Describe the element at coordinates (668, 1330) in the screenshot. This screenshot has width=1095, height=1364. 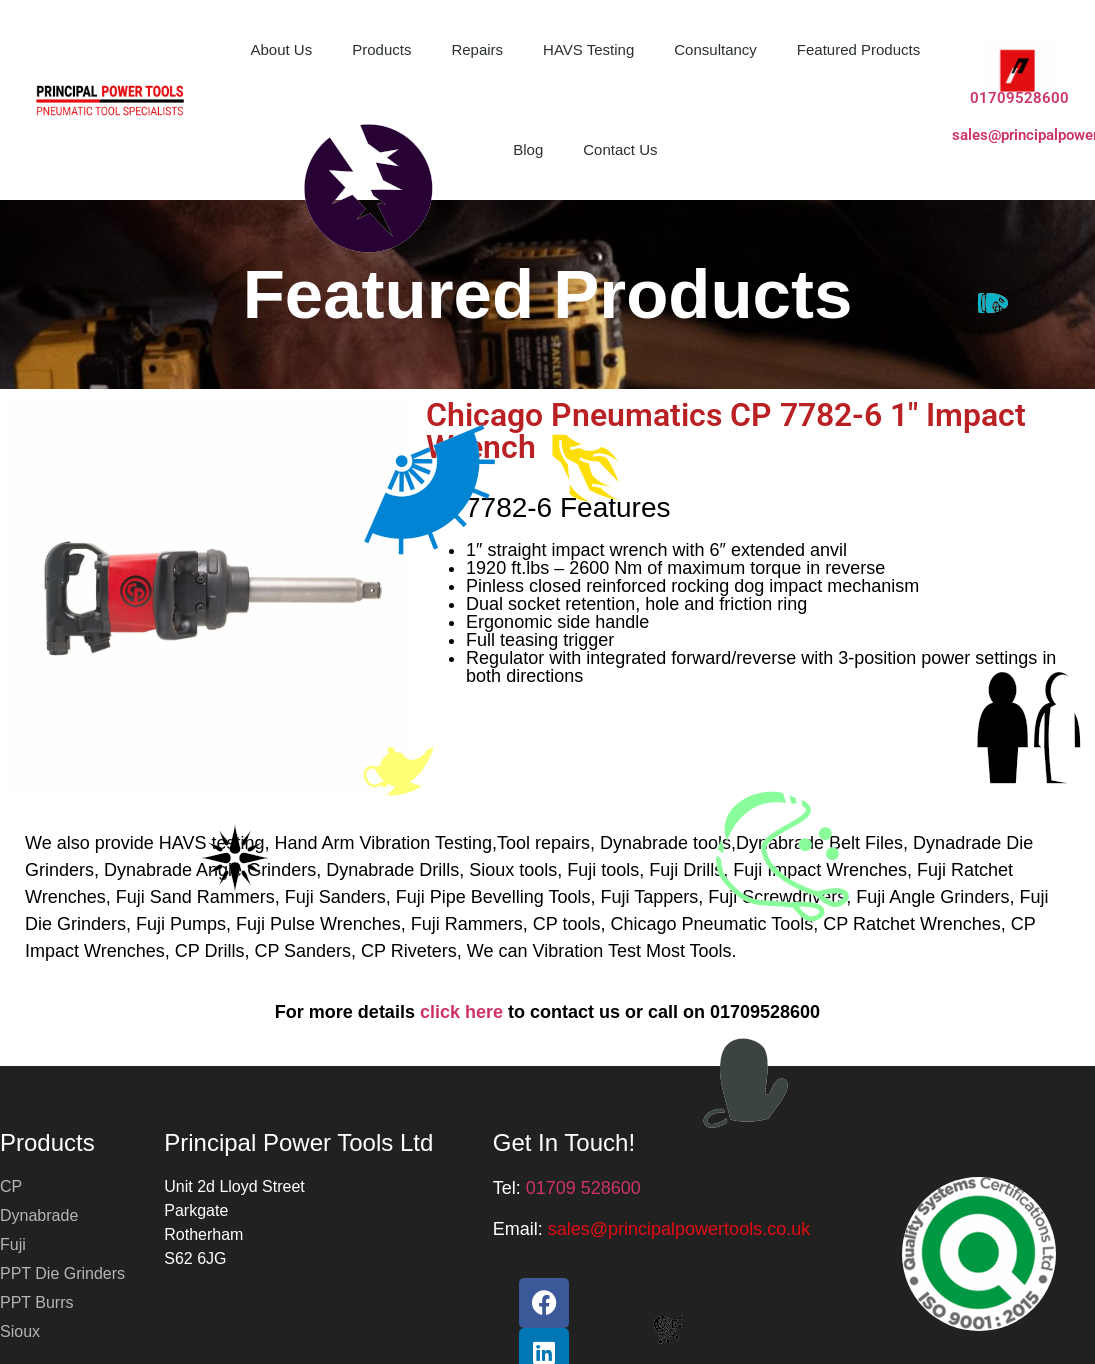
I see `fishing net tool or equipment in a game` at that location.